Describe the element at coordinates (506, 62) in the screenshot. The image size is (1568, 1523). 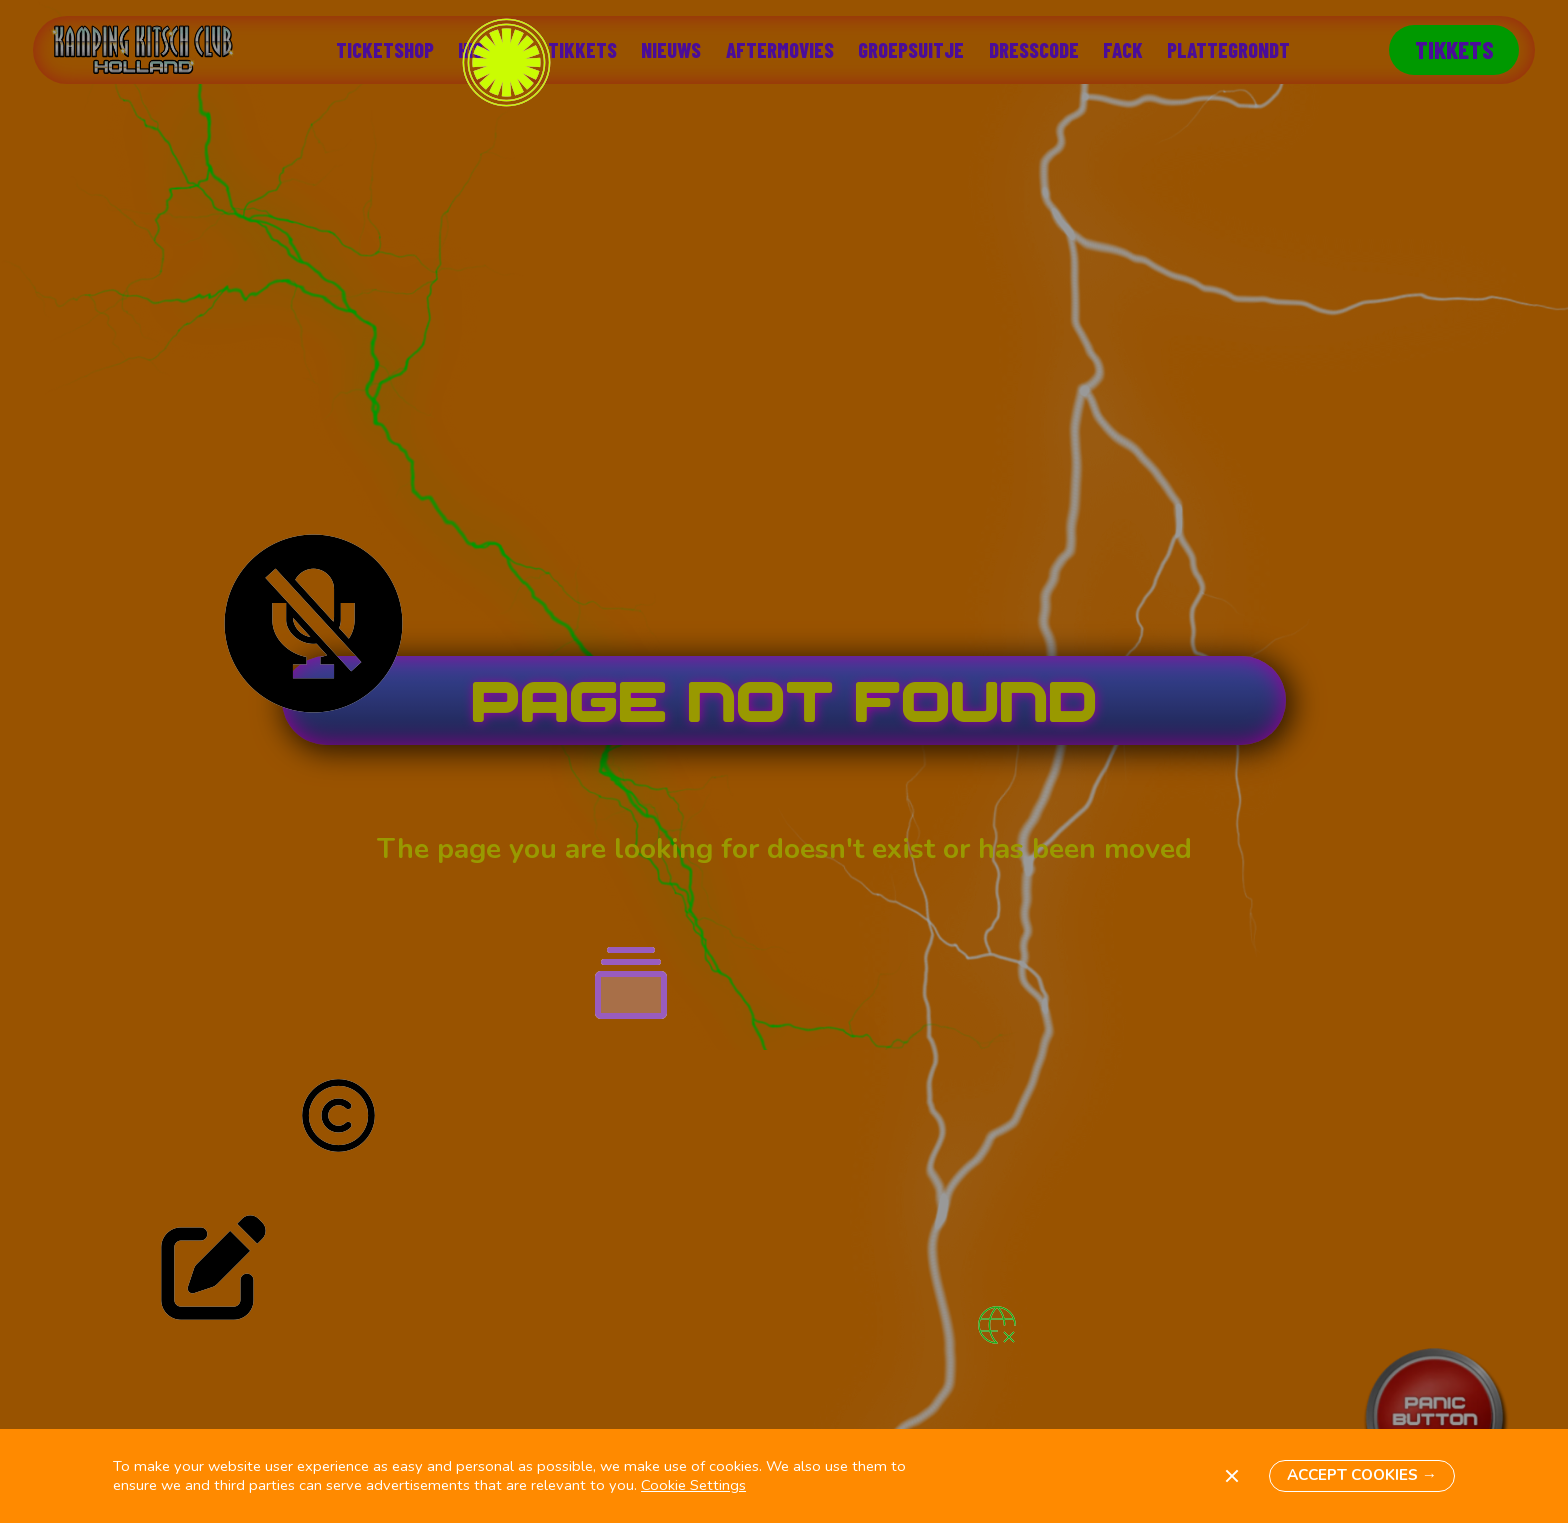
I see `first order logo from star wars franchise` at that location.